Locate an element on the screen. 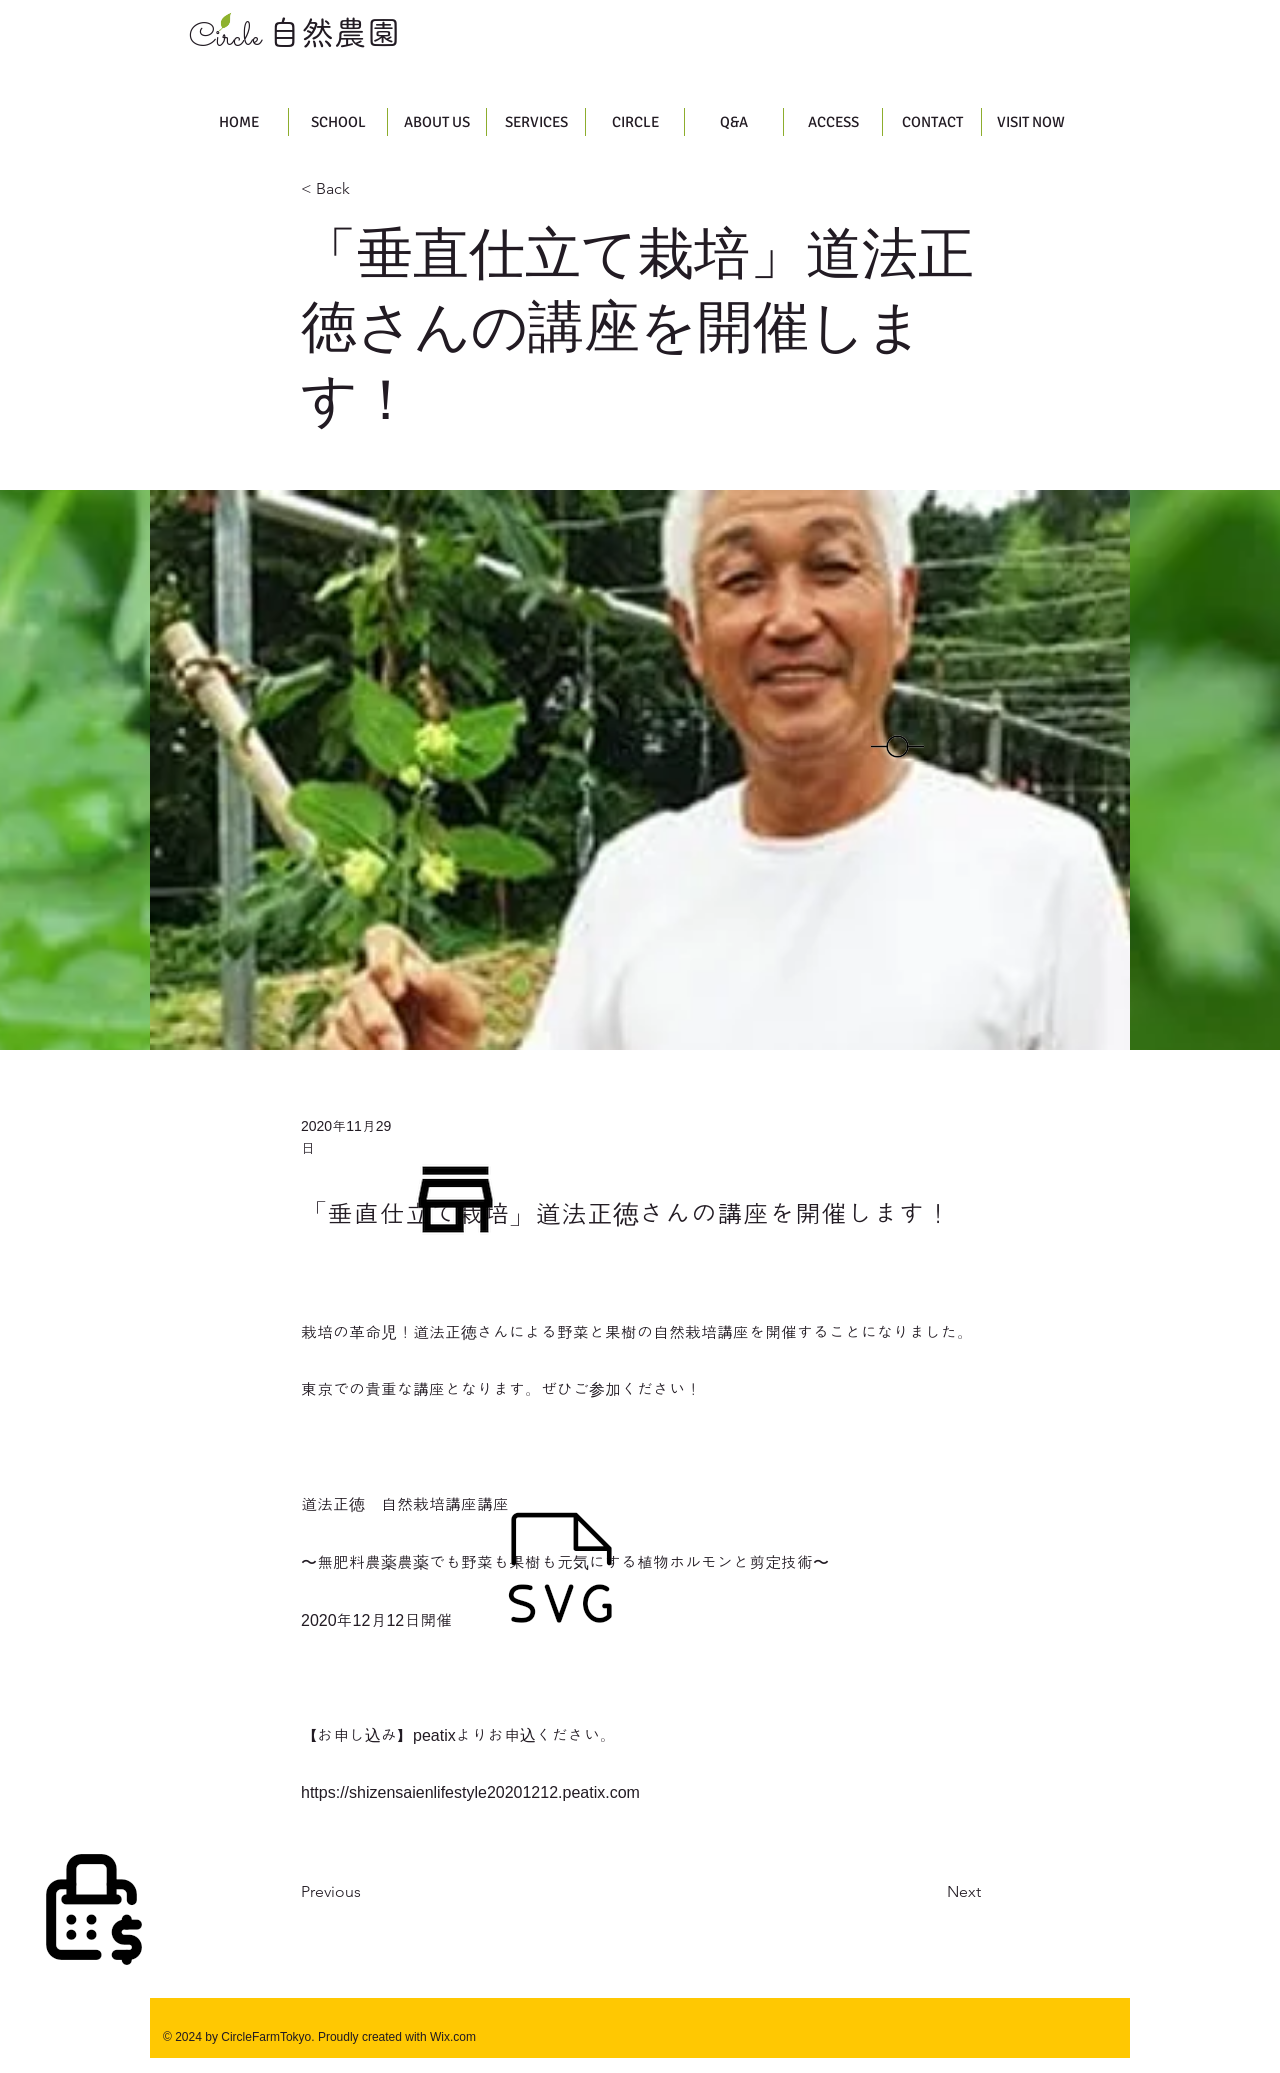  browse or open the store is located at coordinates (455, 1199).